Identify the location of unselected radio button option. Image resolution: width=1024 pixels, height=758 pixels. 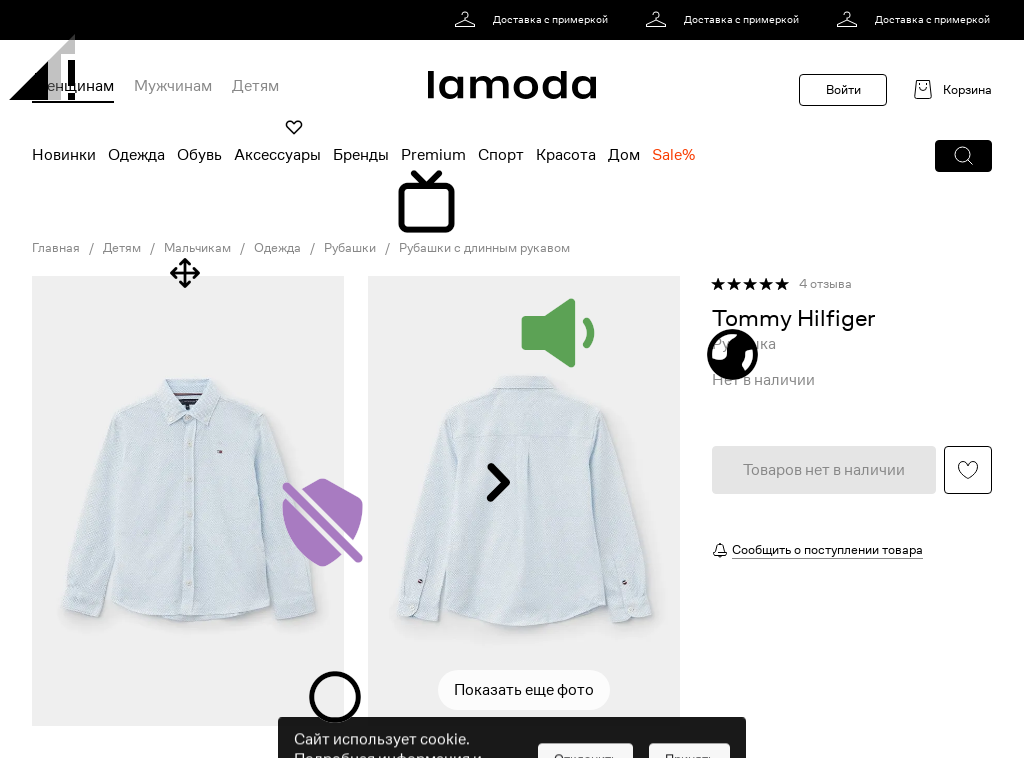
(335, 697).